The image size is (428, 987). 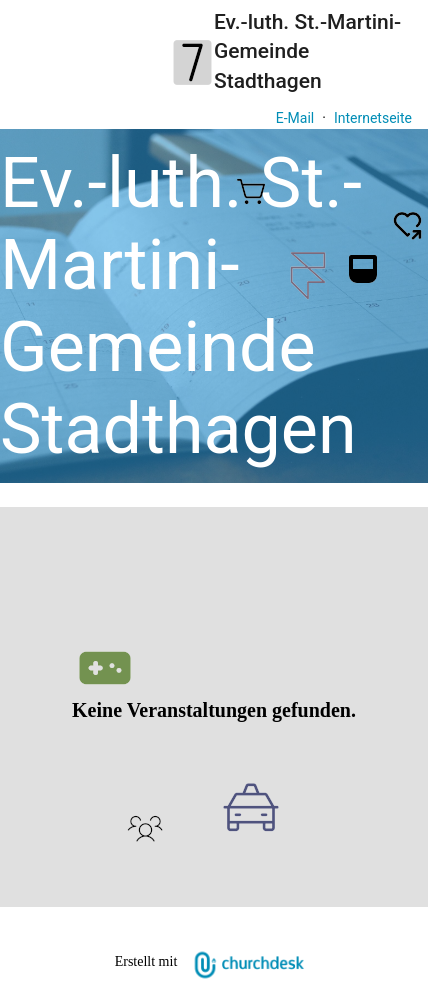 I want to click on open framer app, so click(x=308, y=273).